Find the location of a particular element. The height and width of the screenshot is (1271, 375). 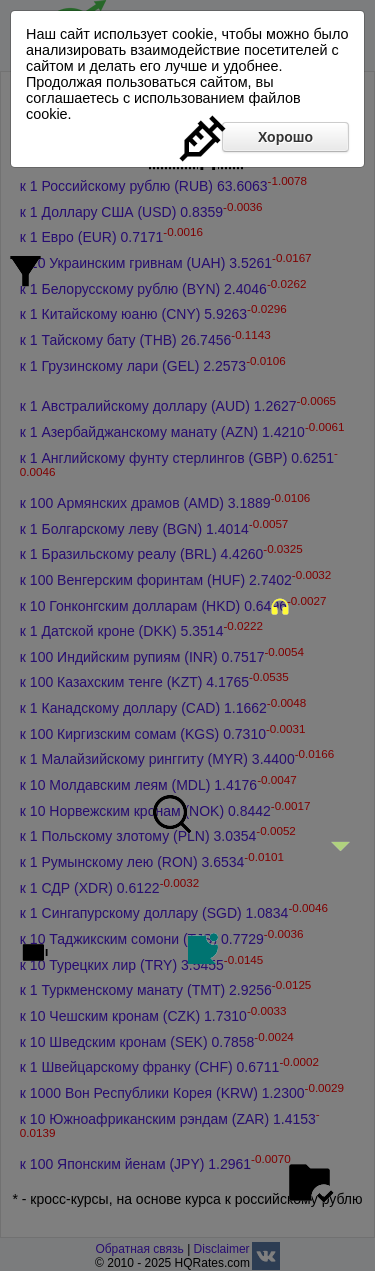

expand a dropdown menu is located at coordinates (340, 846).